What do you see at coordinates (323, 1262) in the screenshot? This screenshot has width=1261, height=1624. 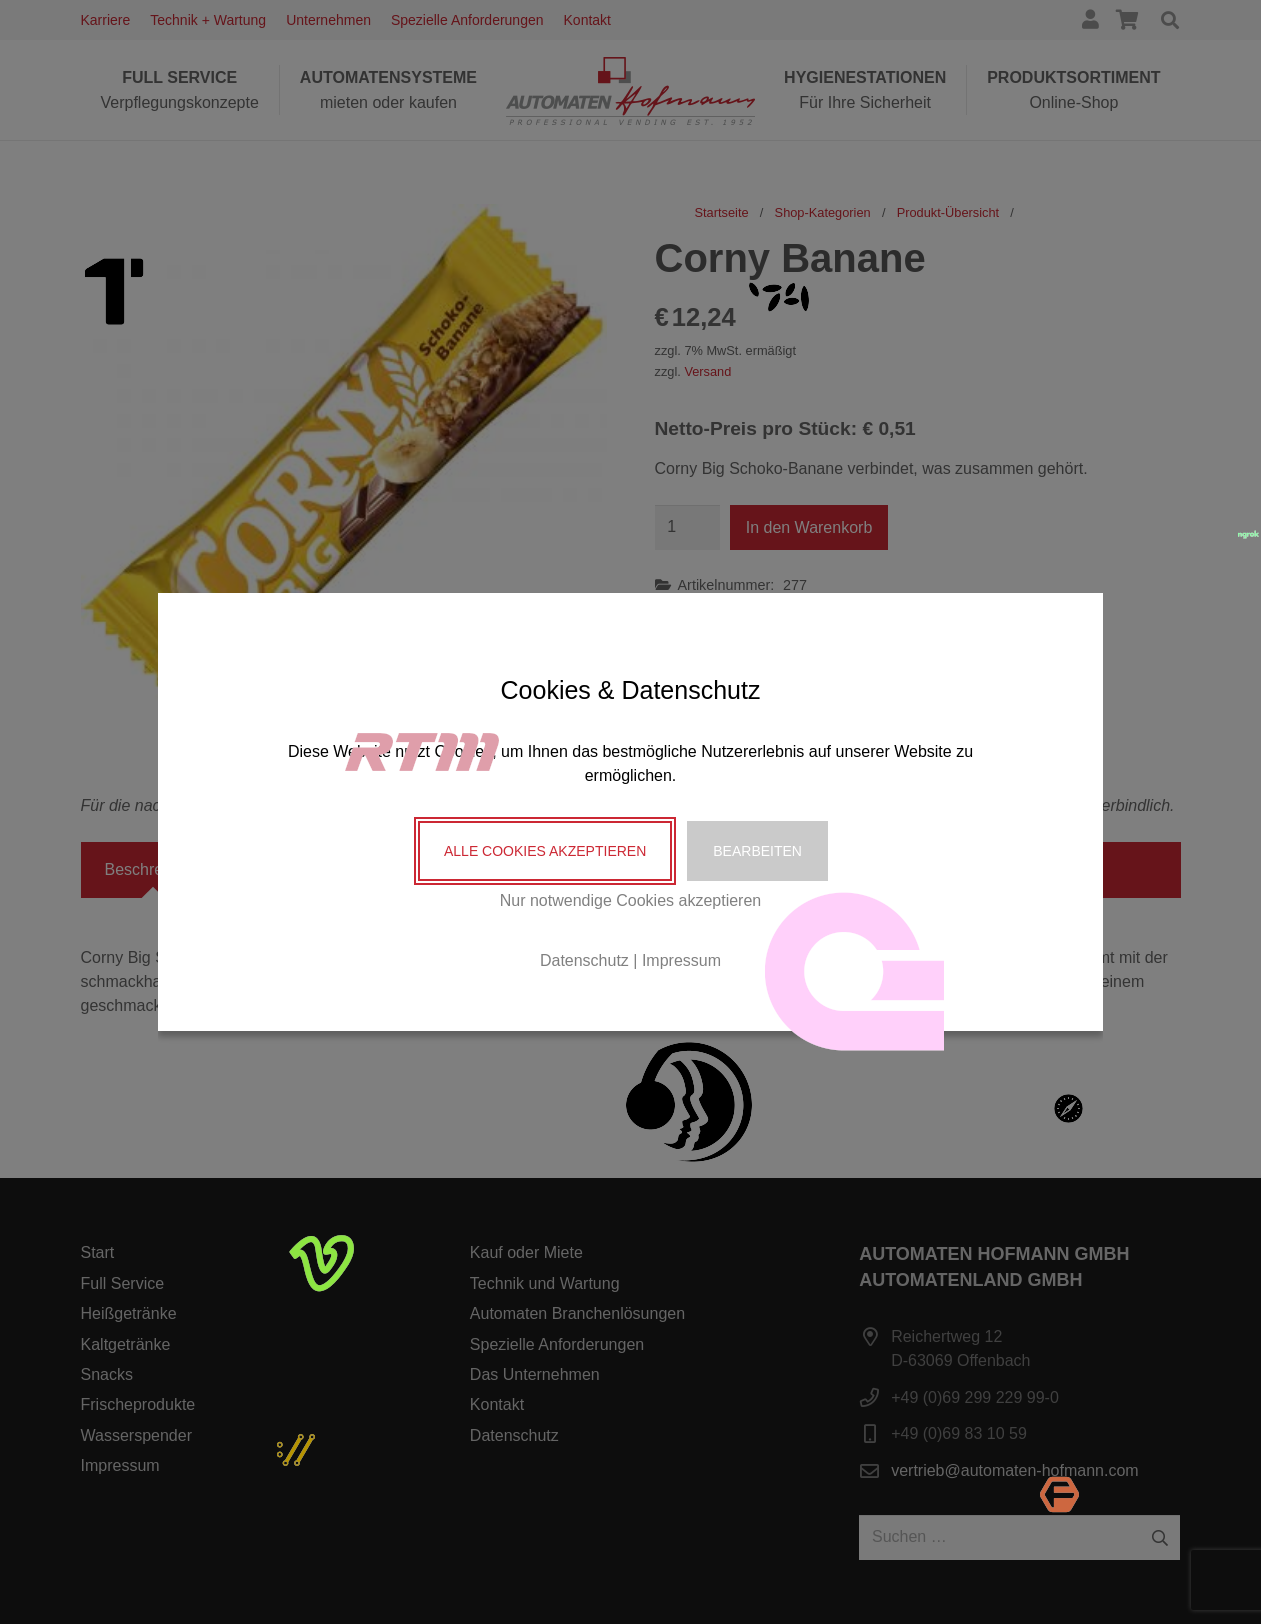 I see `open vimeo app` at bounding box center [323, 1262].